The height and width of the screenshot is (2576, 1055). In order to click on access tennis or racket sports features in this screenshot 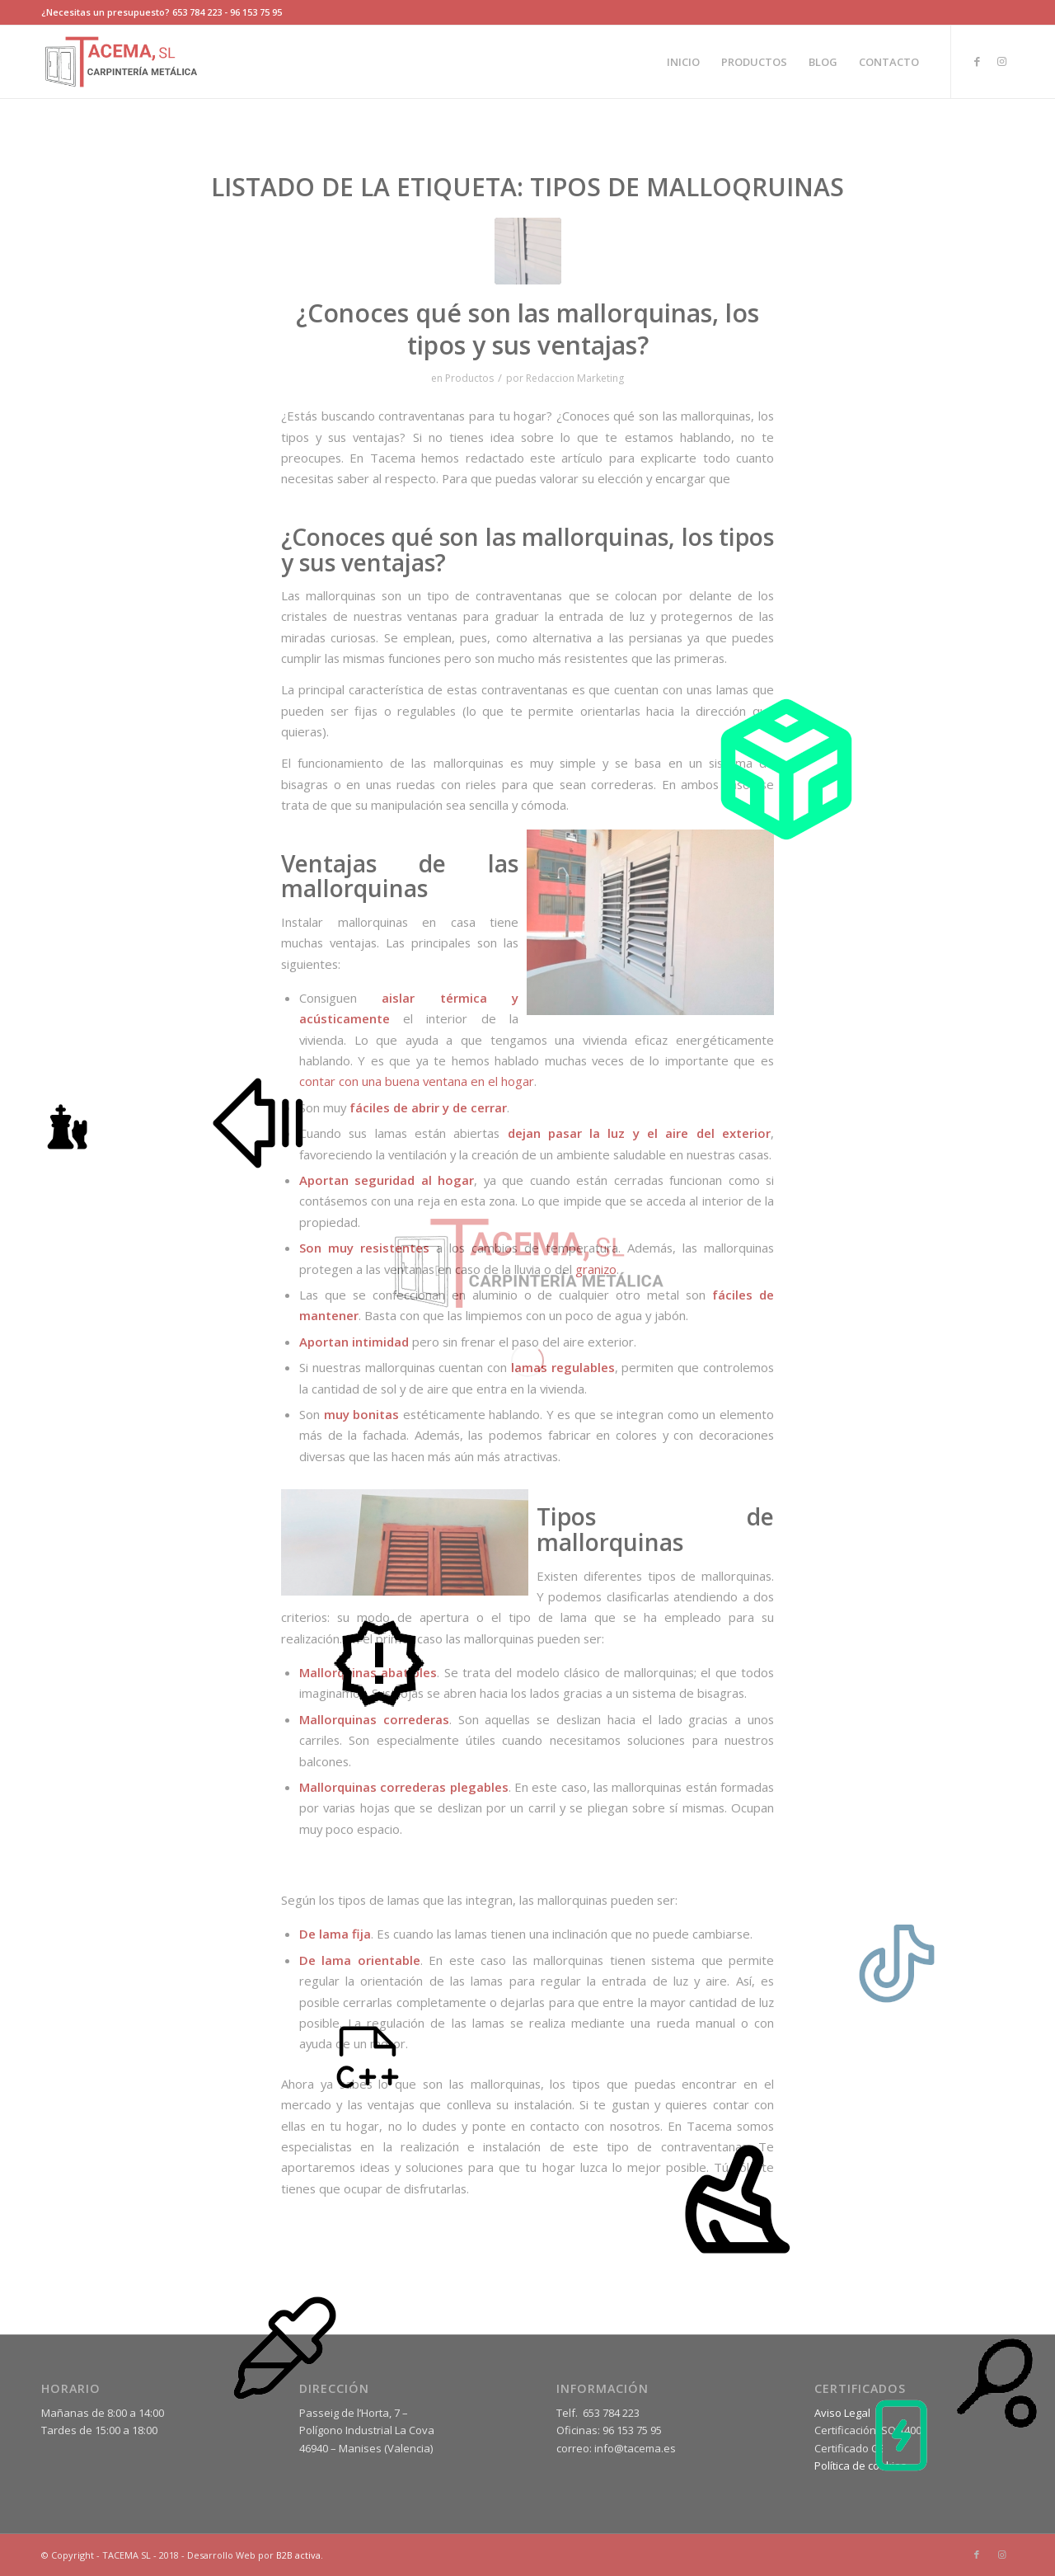, I will do `click(996, 2383)`.